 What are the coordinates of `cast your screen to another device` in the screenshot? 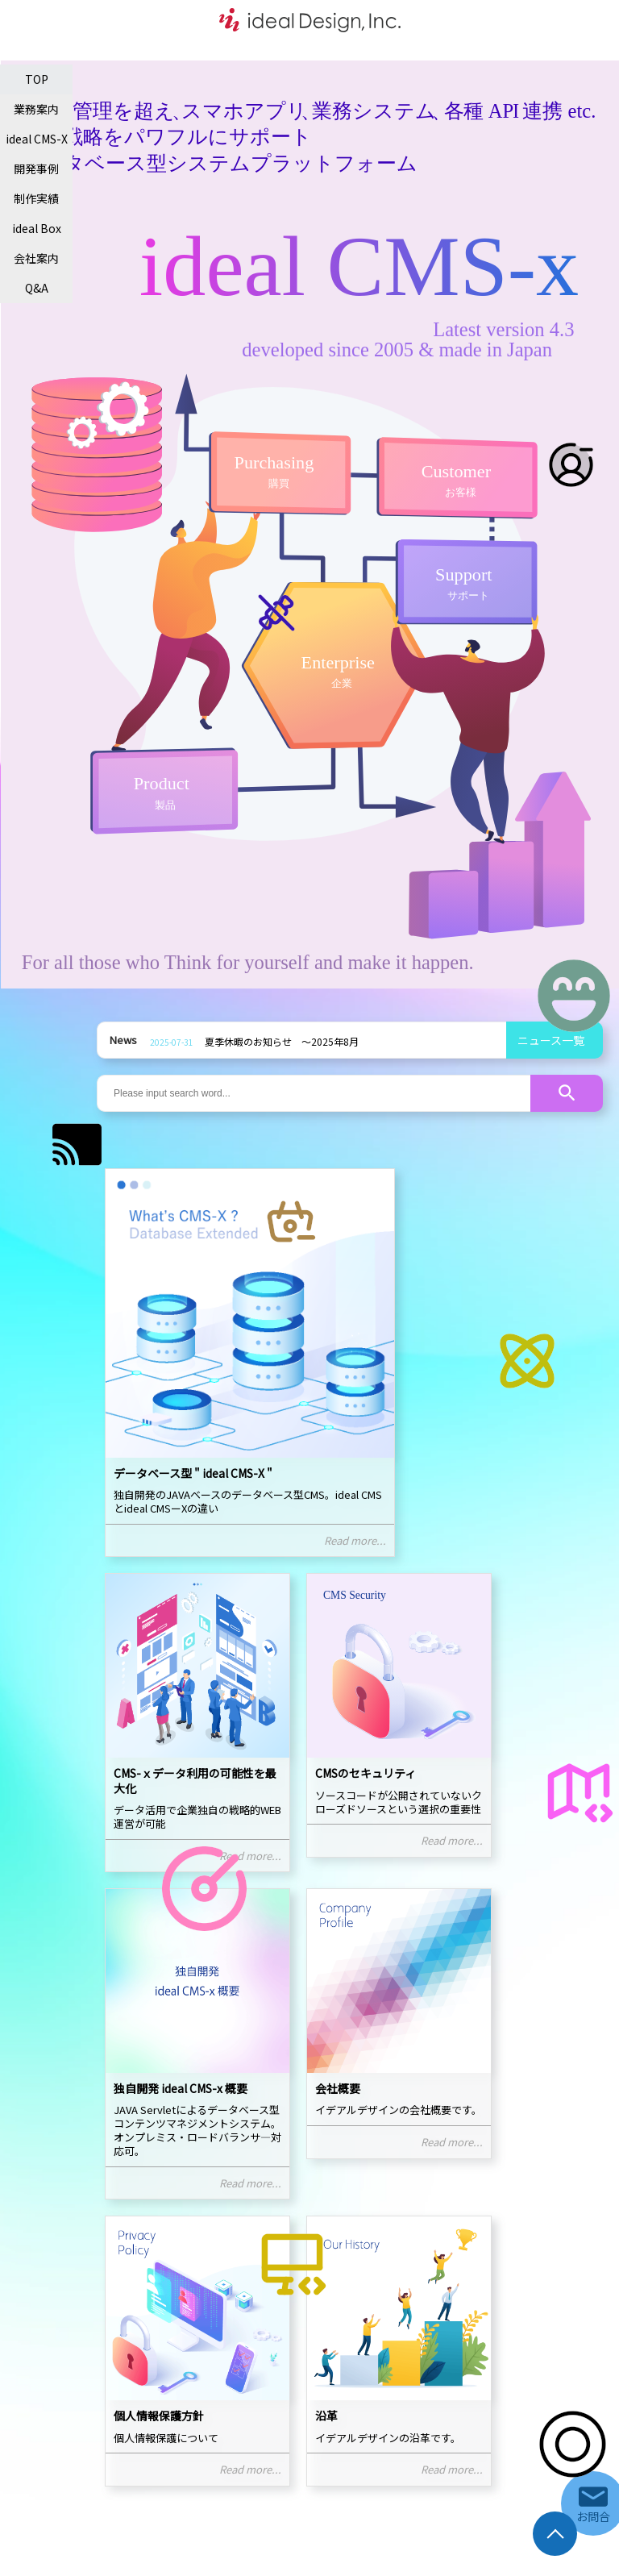 It's located at (77, 1144).